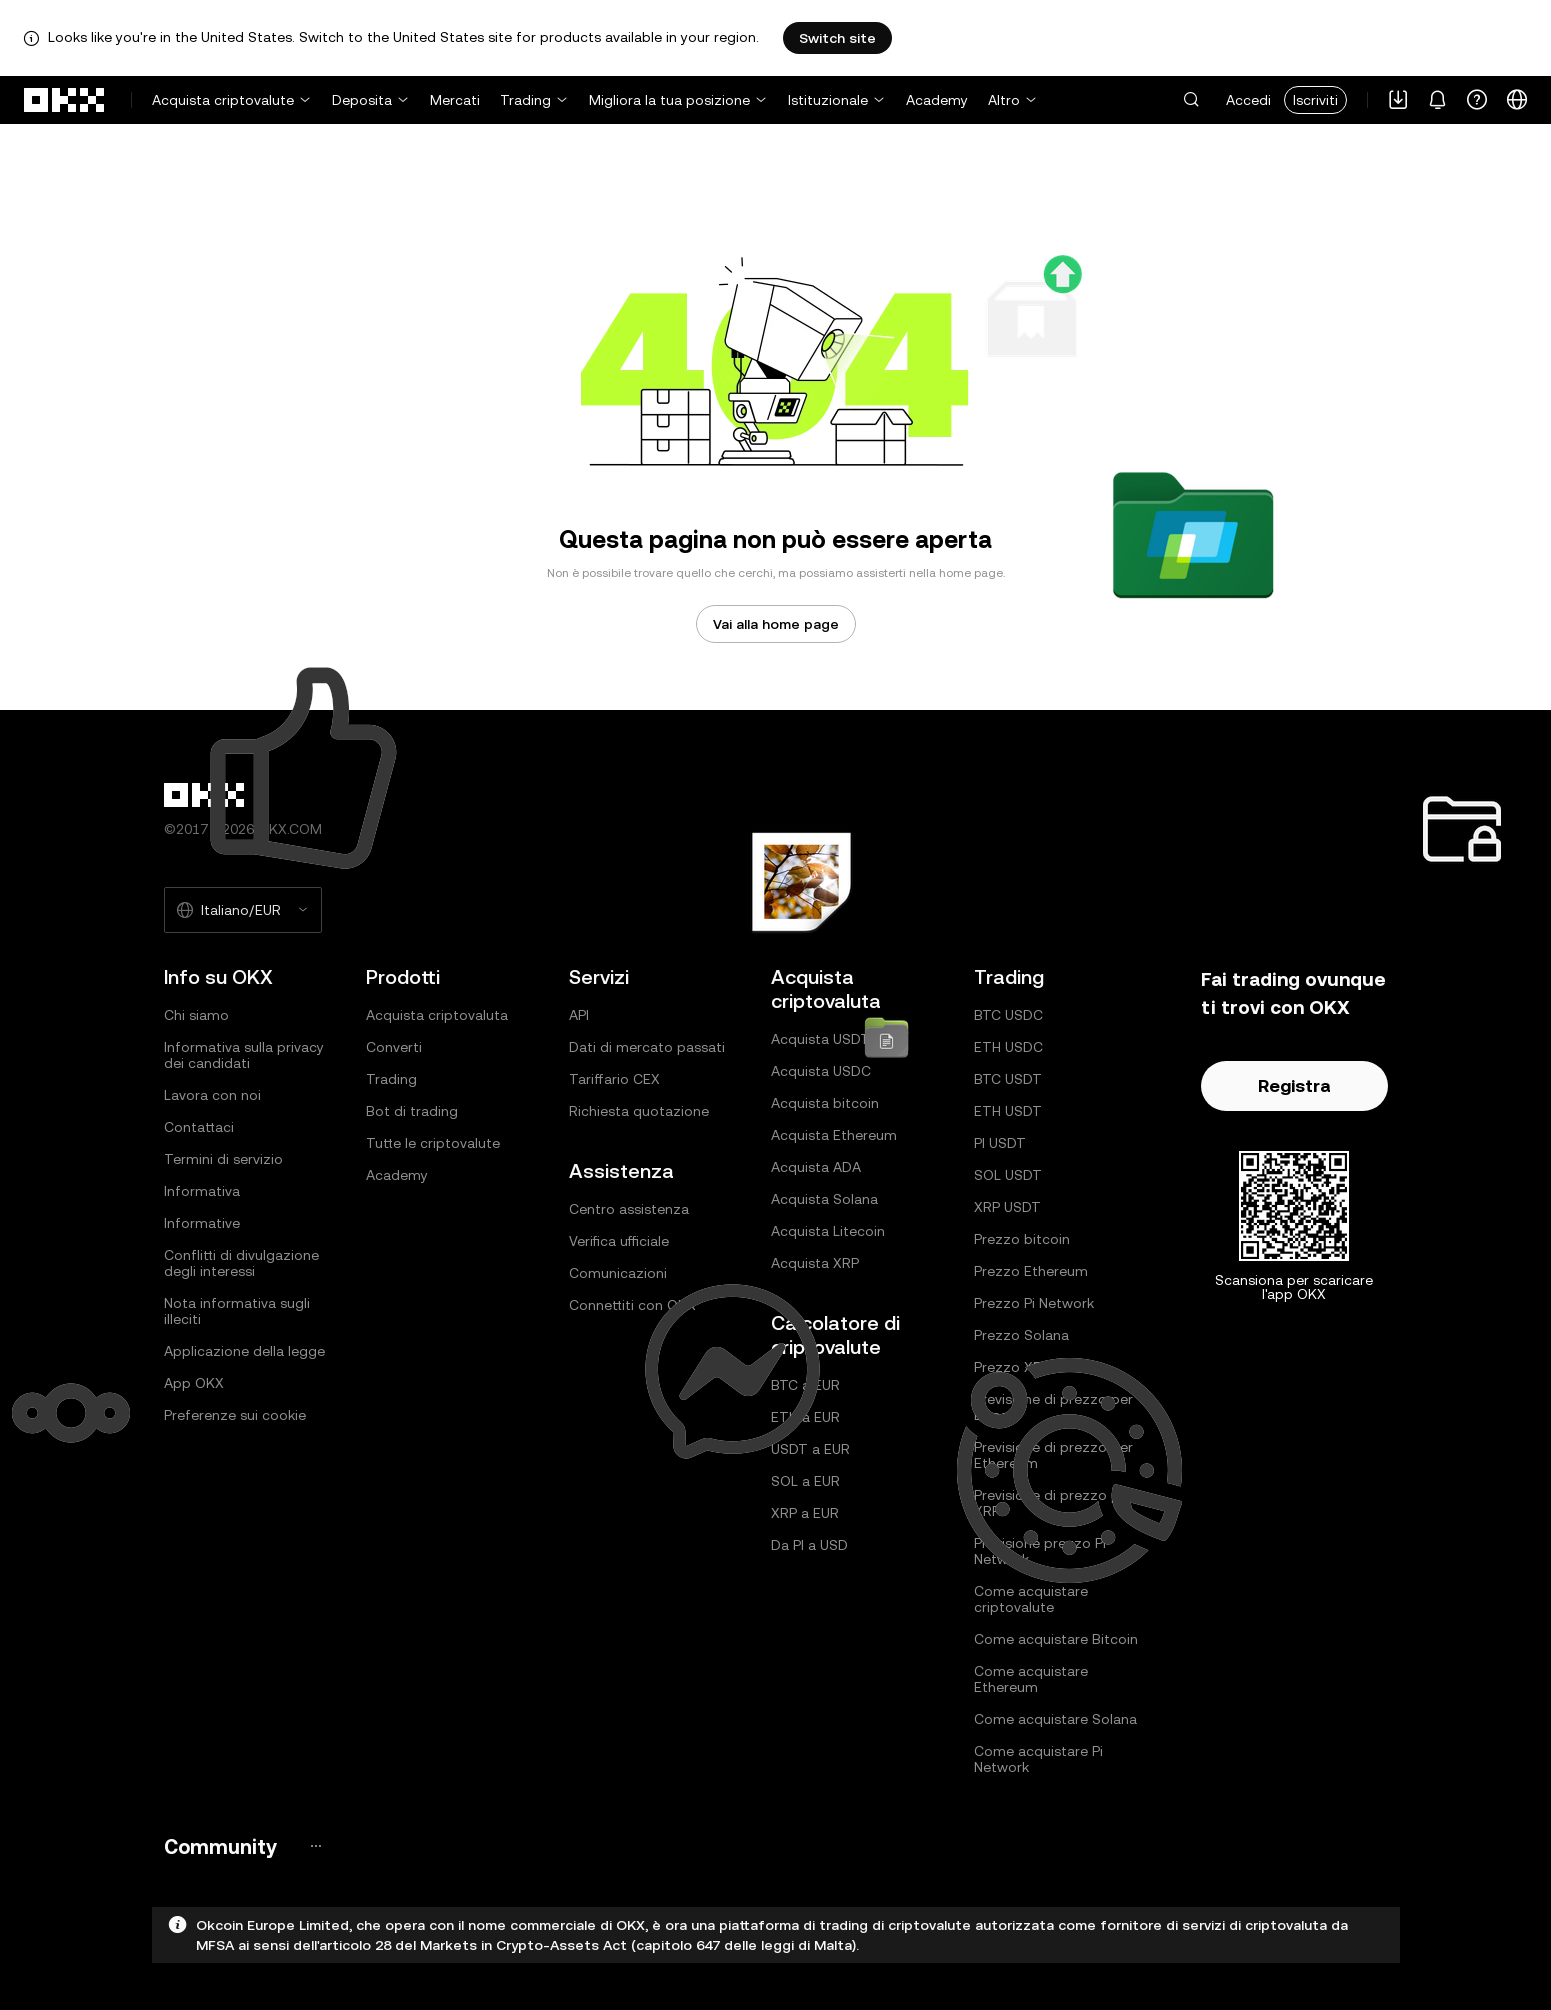 The image size is (1551, 2010). What do you see at coordinates (732, 1371) in the screenshot?
I see `open Caprine, a Facebook Messenger desktop client` at bounding box center [732, 1371].